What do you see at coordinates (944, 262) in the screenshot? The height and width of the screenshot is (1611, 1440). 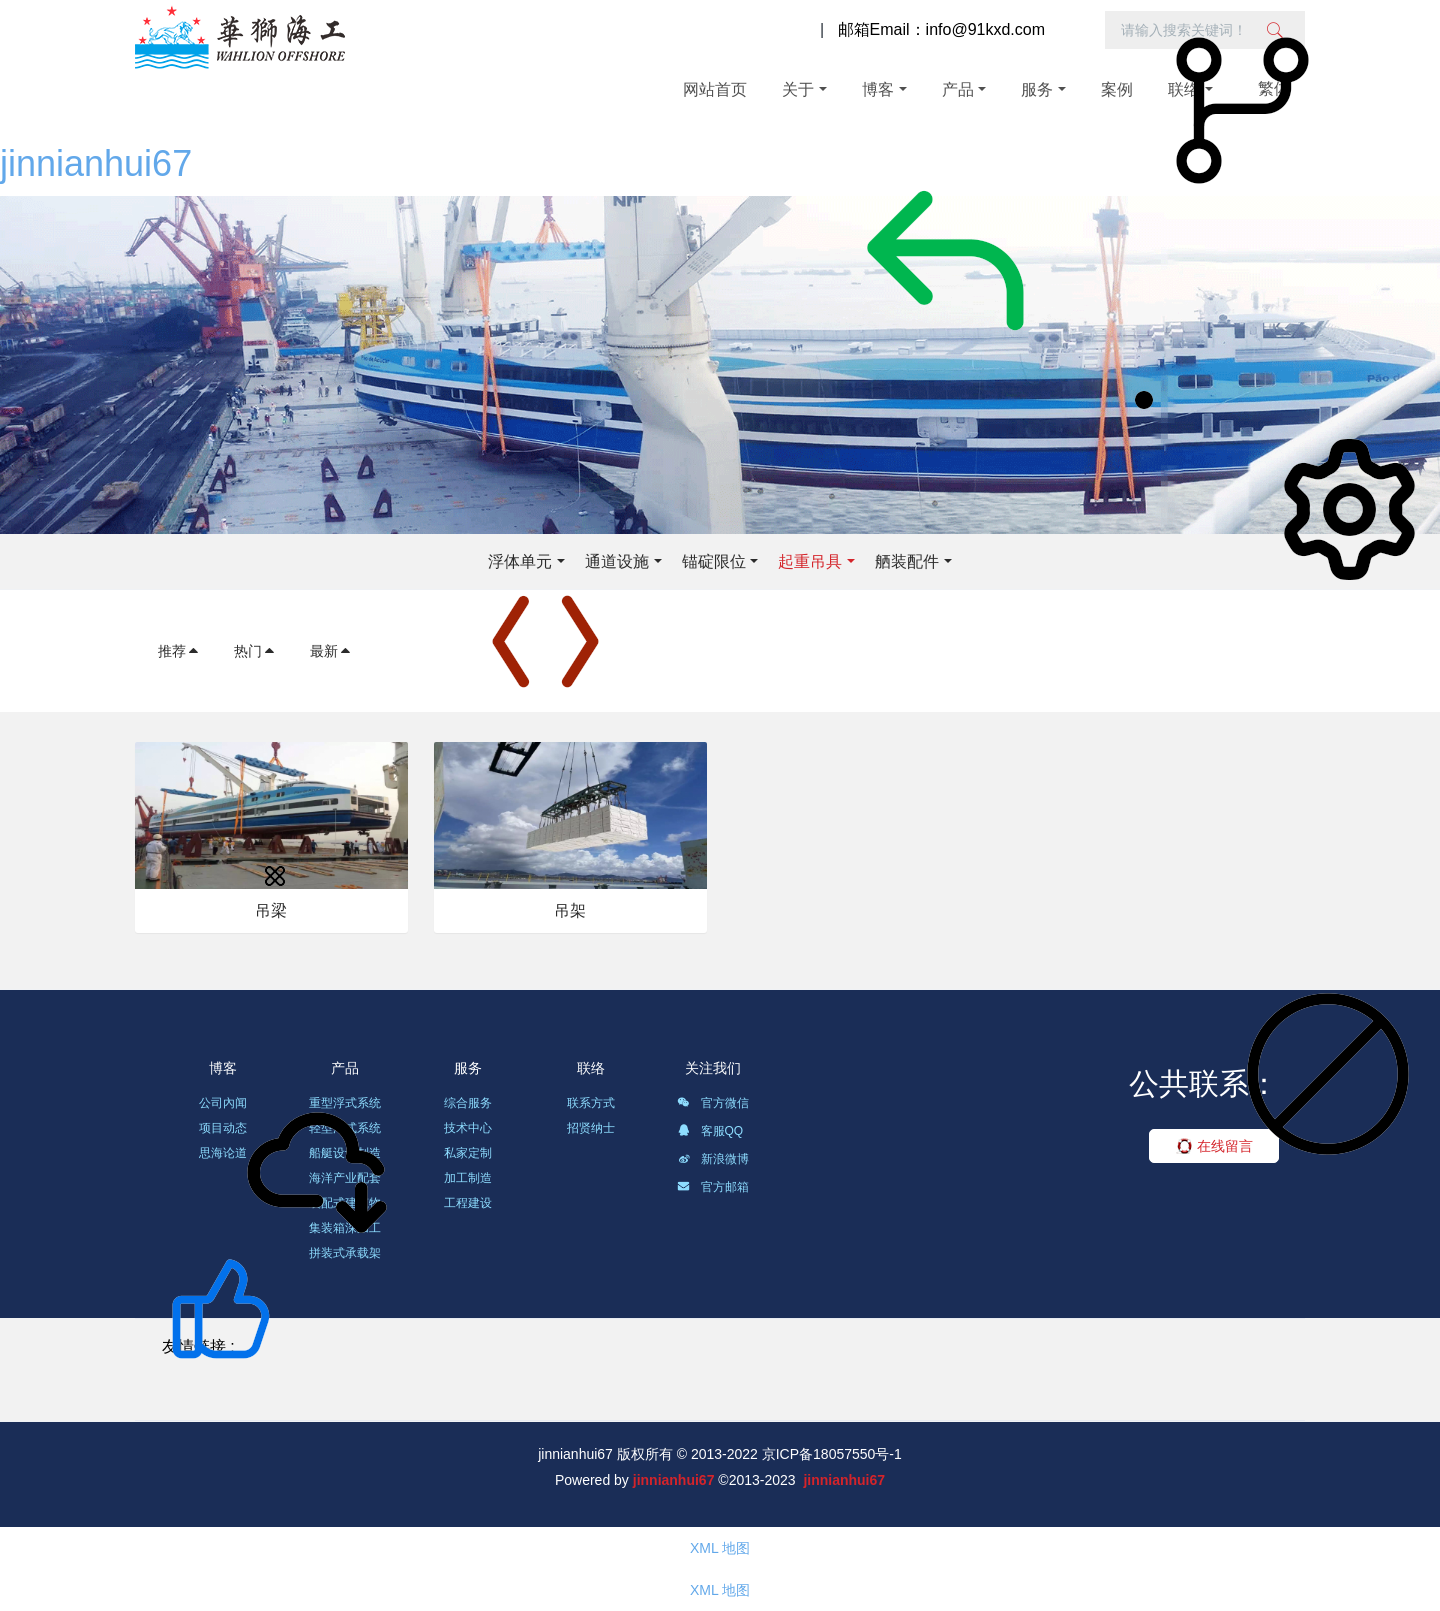 I see `reply to a message or comment` at bounding box center [944, 262].